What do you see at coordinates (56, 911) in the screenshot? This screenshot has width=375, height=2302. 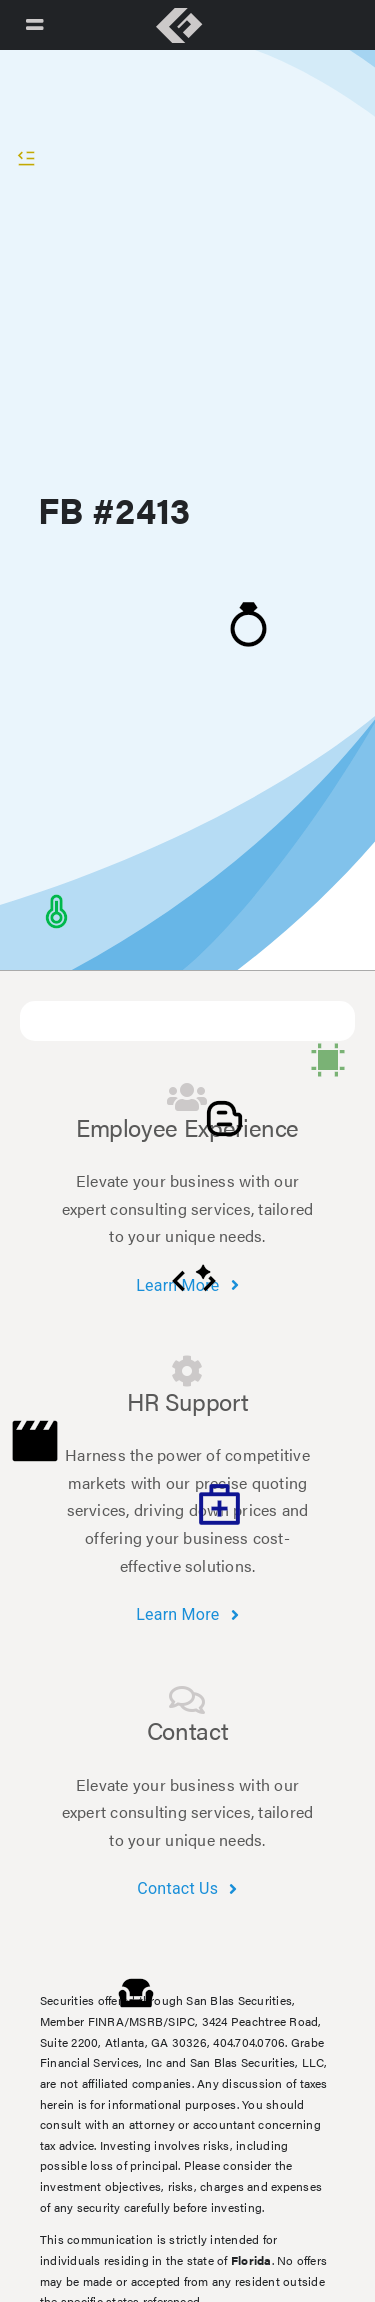 I see `indicates high temperature reading` at bounding box center [56, 911].